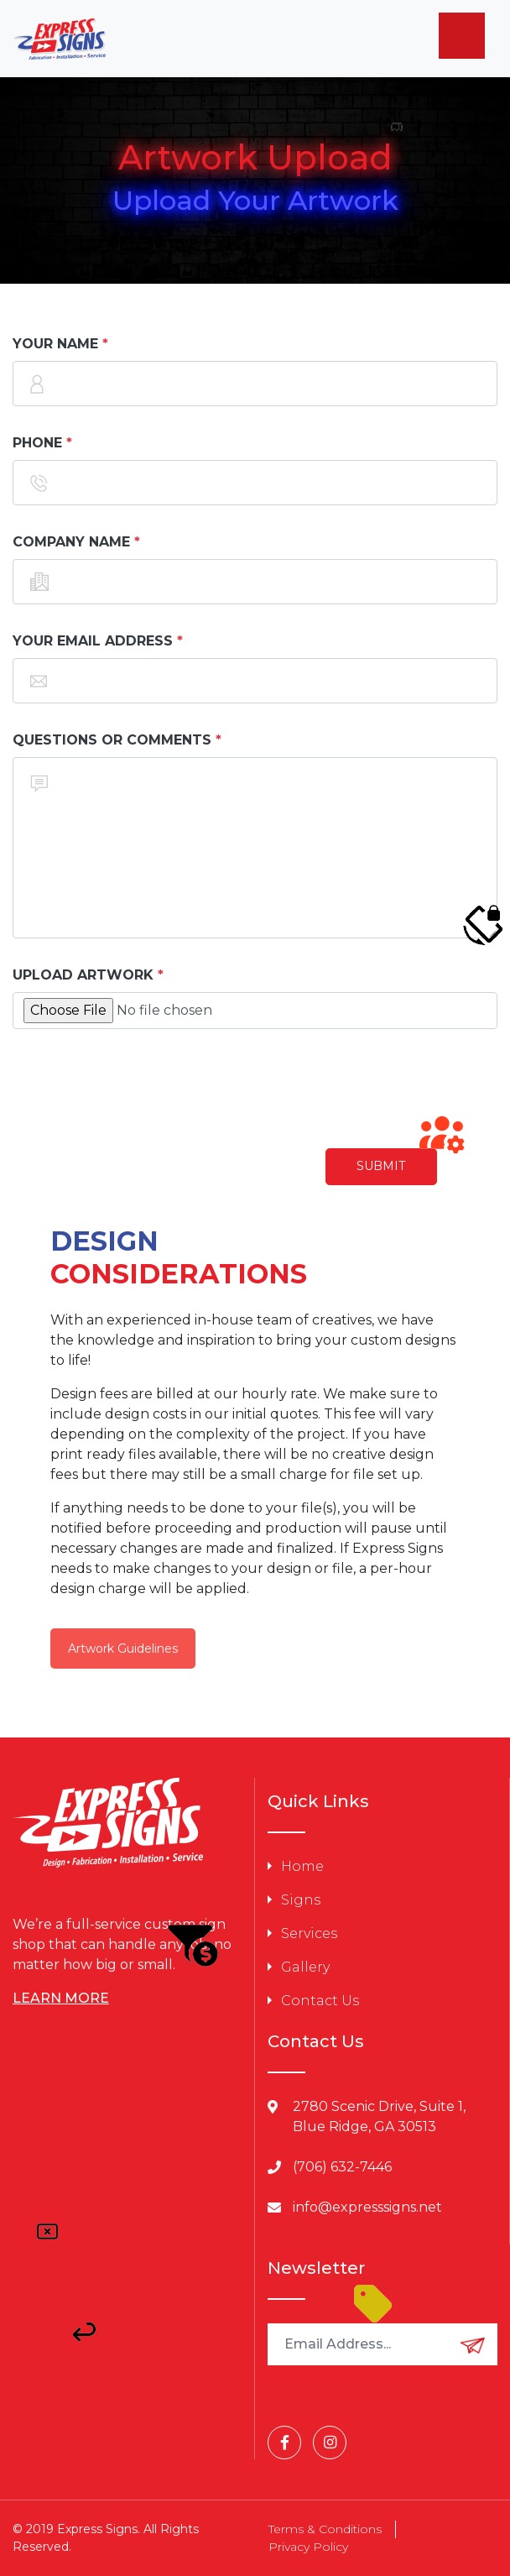 Image resolution: width=510 pixels, height=2576 pixels. Describe the element at coordinates (83, 2330) in the screenshot. I see `go back to the previous screen` at that location.